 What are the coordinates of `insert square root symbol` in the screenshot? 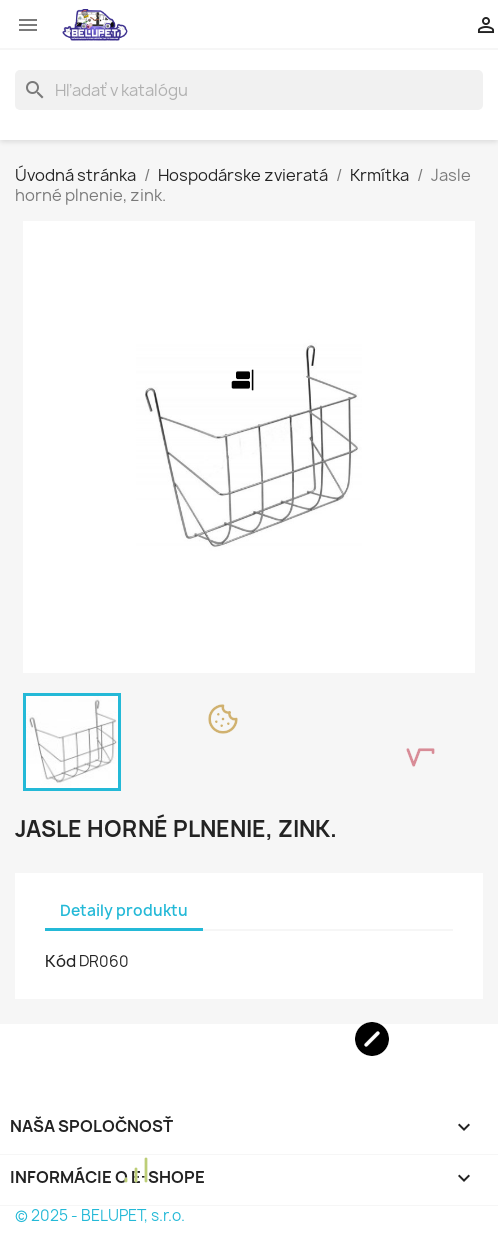 It's located at (419, 755).